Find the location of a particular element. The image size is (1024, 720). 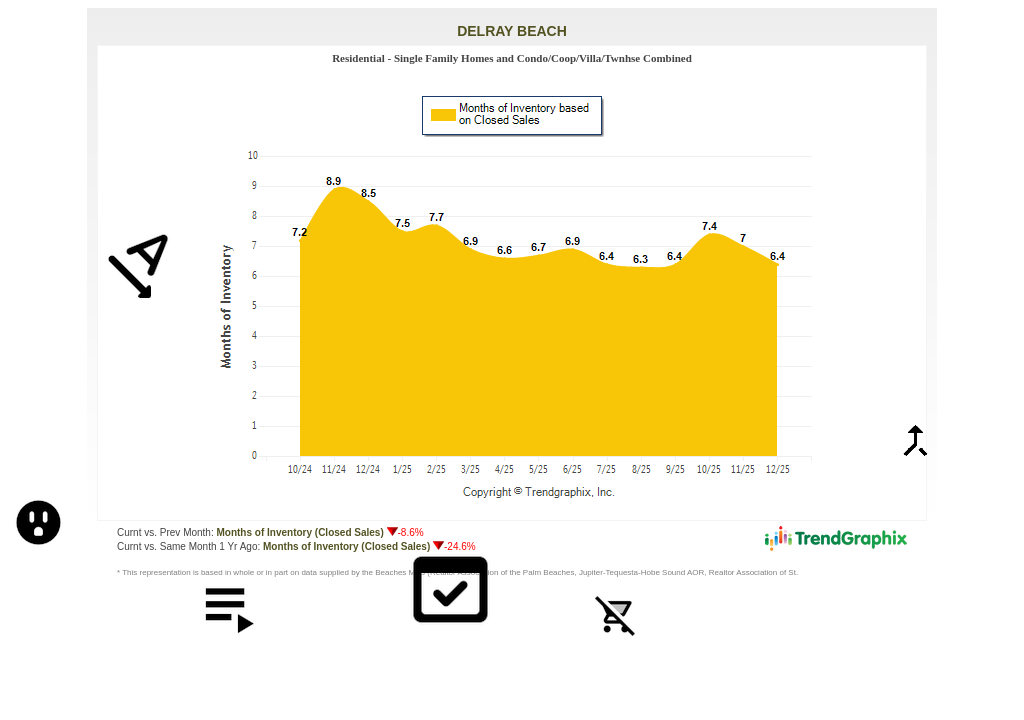

indicates an electrical outlet or power socket is located at coordinates (38, 522).